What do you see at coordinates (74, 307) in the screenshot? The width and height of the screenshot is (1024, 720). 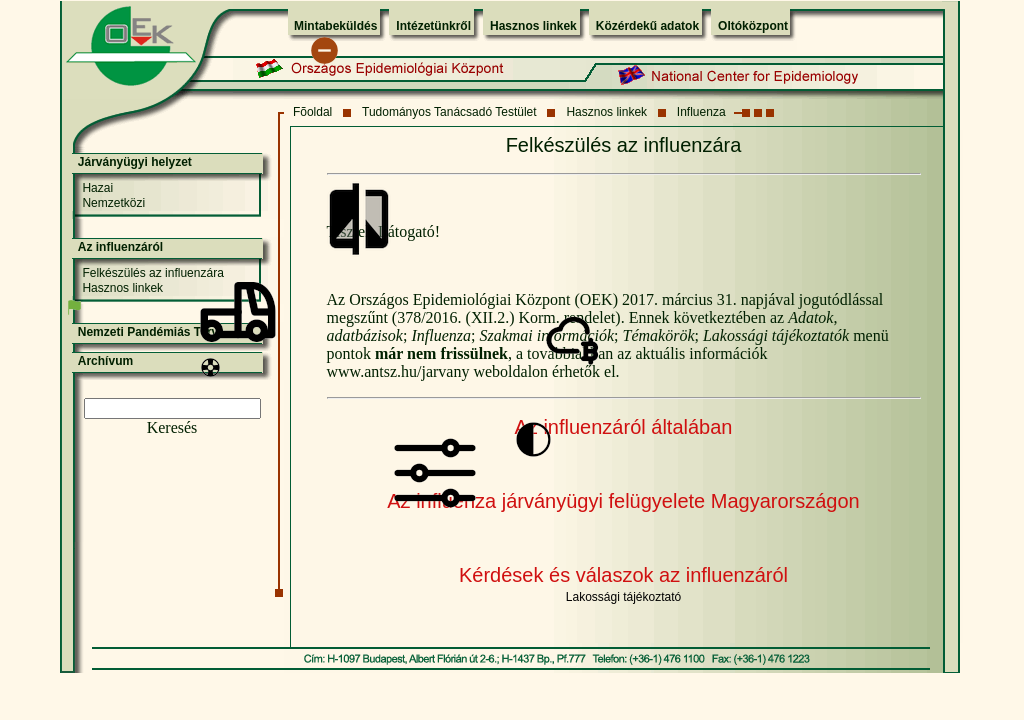 I see `flag or report content` at bounding box center [74, 307].